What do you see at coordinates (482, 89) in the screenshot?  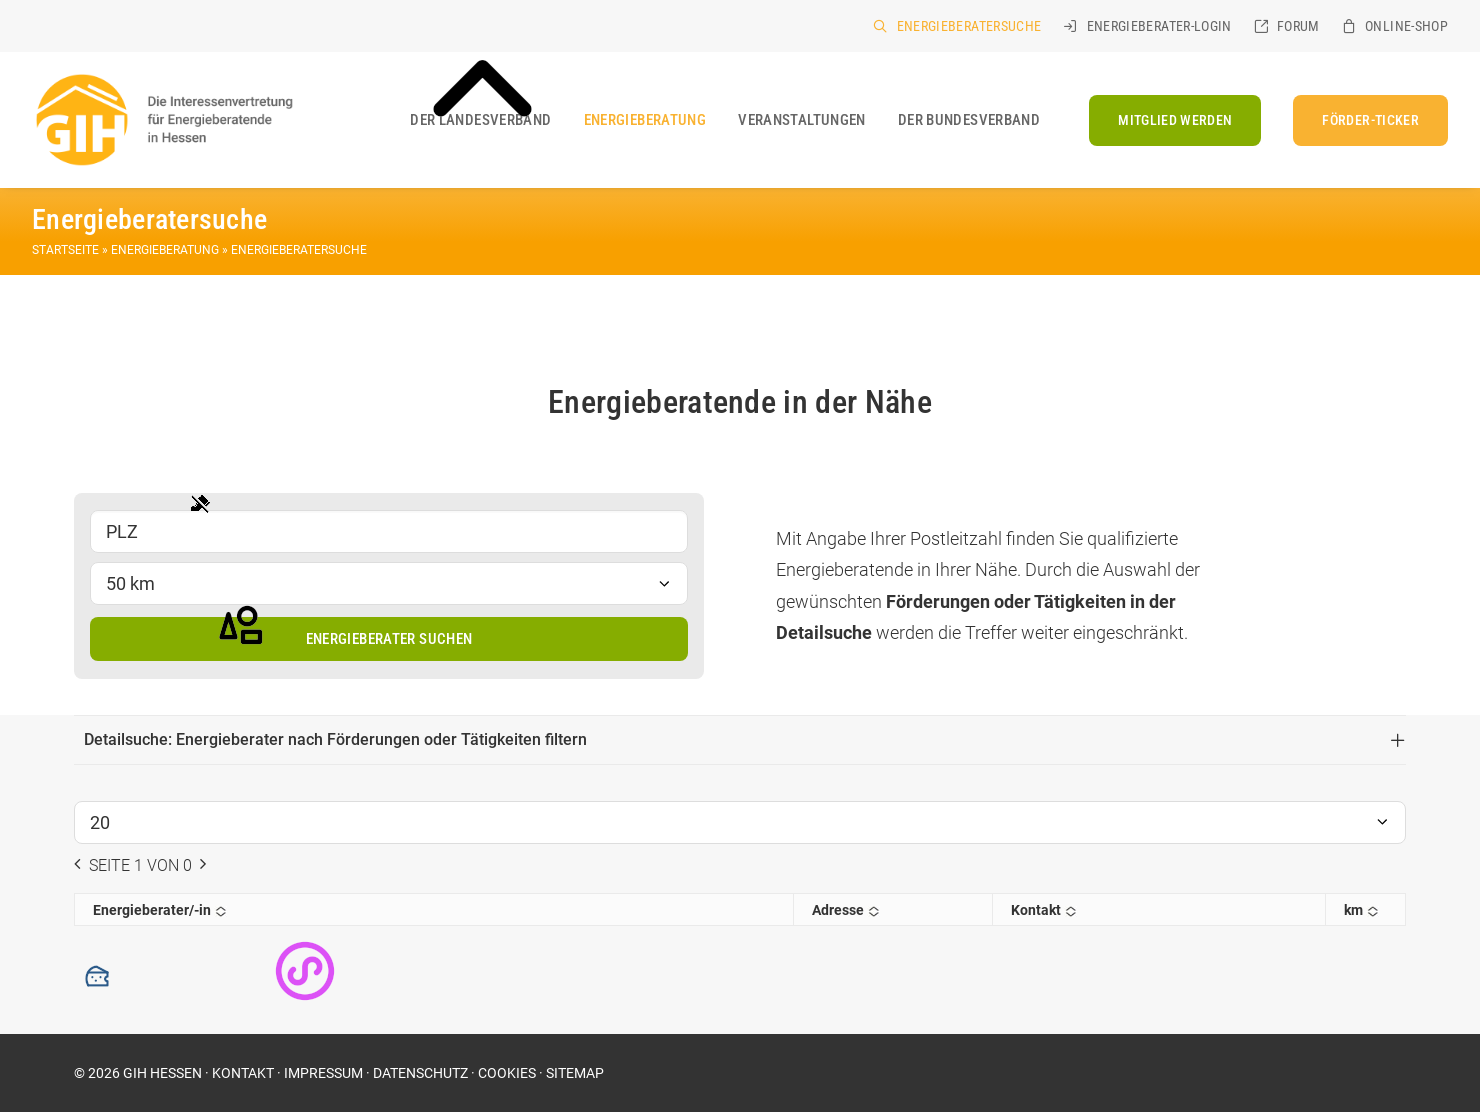 I see `collapse an expanded section` at bounding box center [482, 89].